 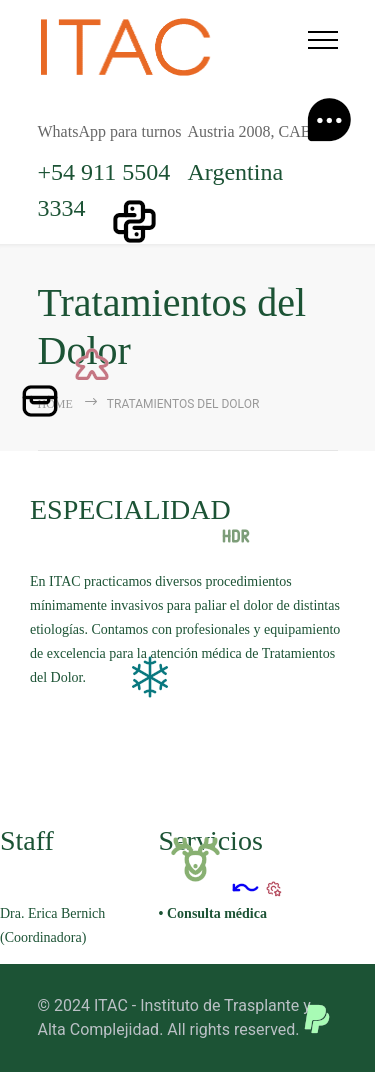 What do you see at coordinates (328, 120) in the screenshot?
I see `open chat or messaging` at bounding box center [328, 120].